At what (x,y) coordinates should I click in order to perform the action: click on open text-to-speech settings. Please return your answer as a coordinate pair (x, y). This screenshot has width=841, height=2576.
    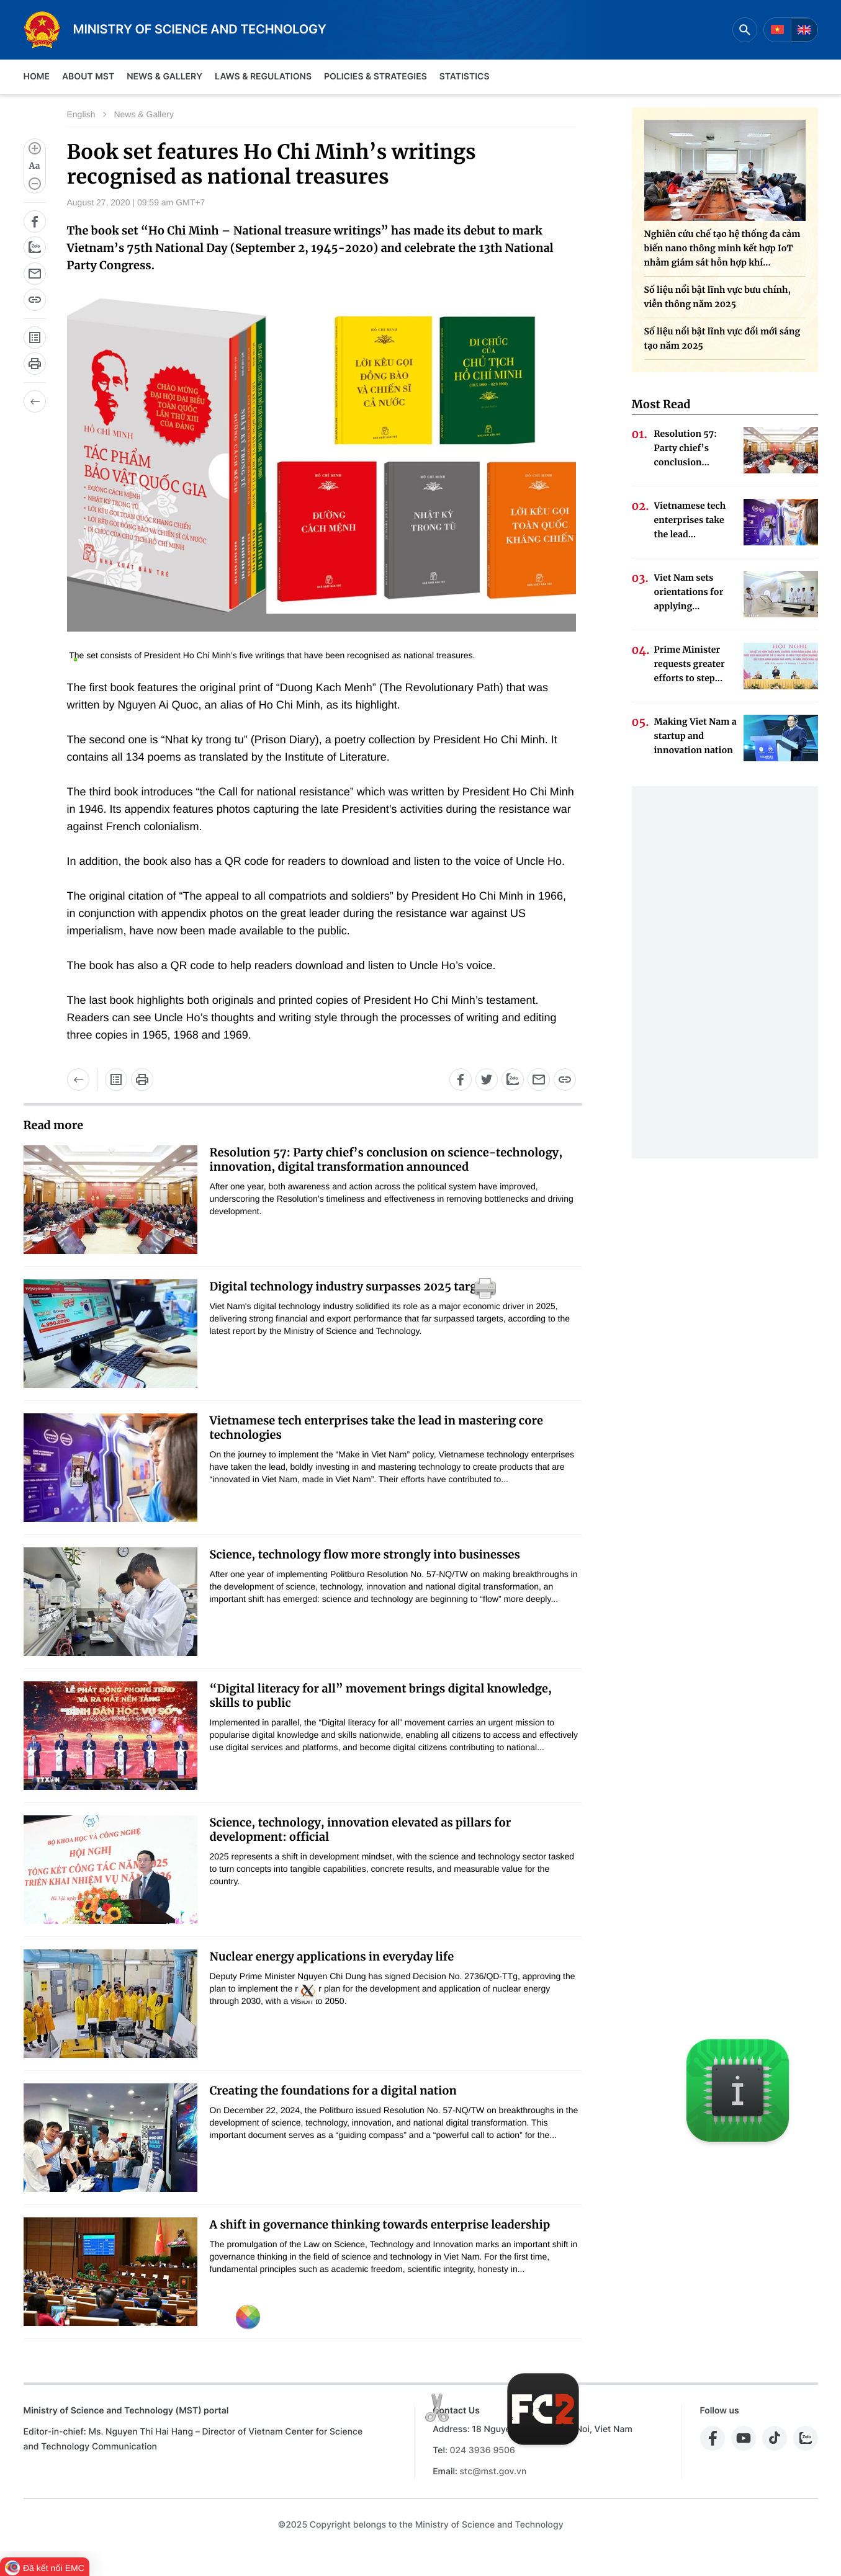
    Looking at the image, I should click on (53, 629).